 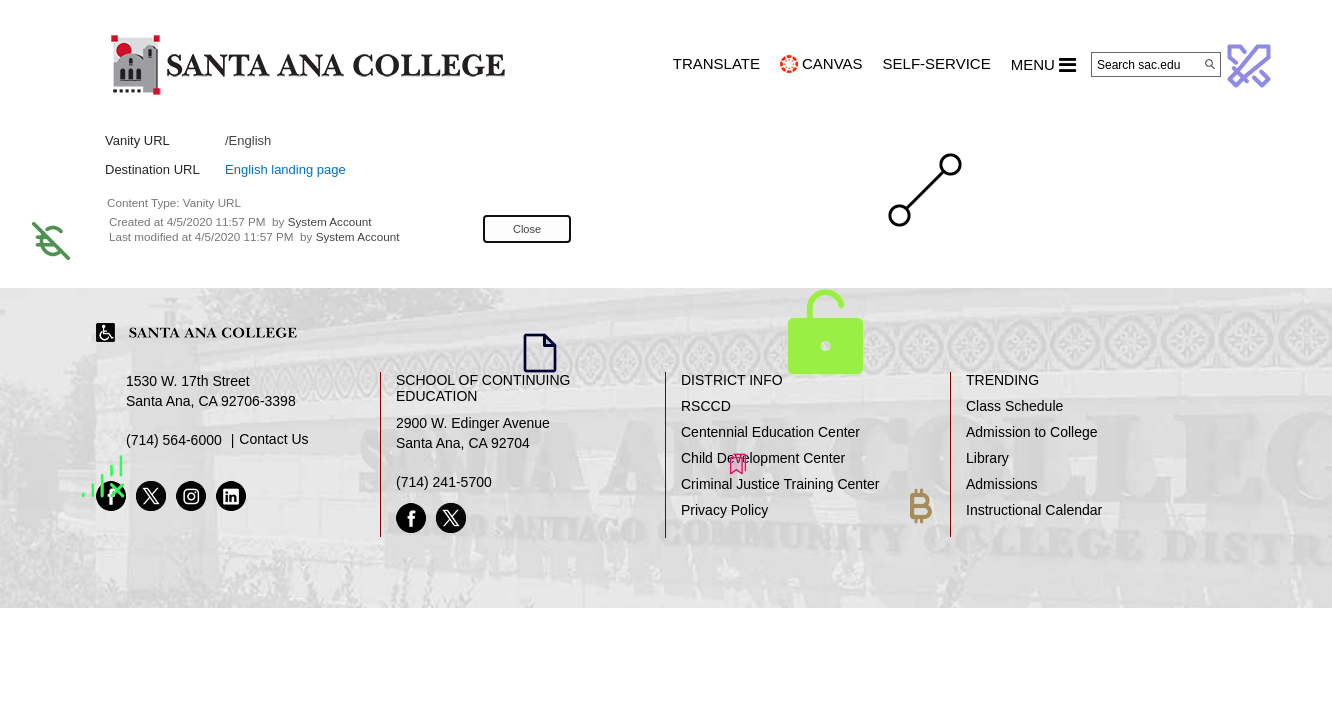 I want to click on start a battle or combat mode, so click(x=1249, y=66).